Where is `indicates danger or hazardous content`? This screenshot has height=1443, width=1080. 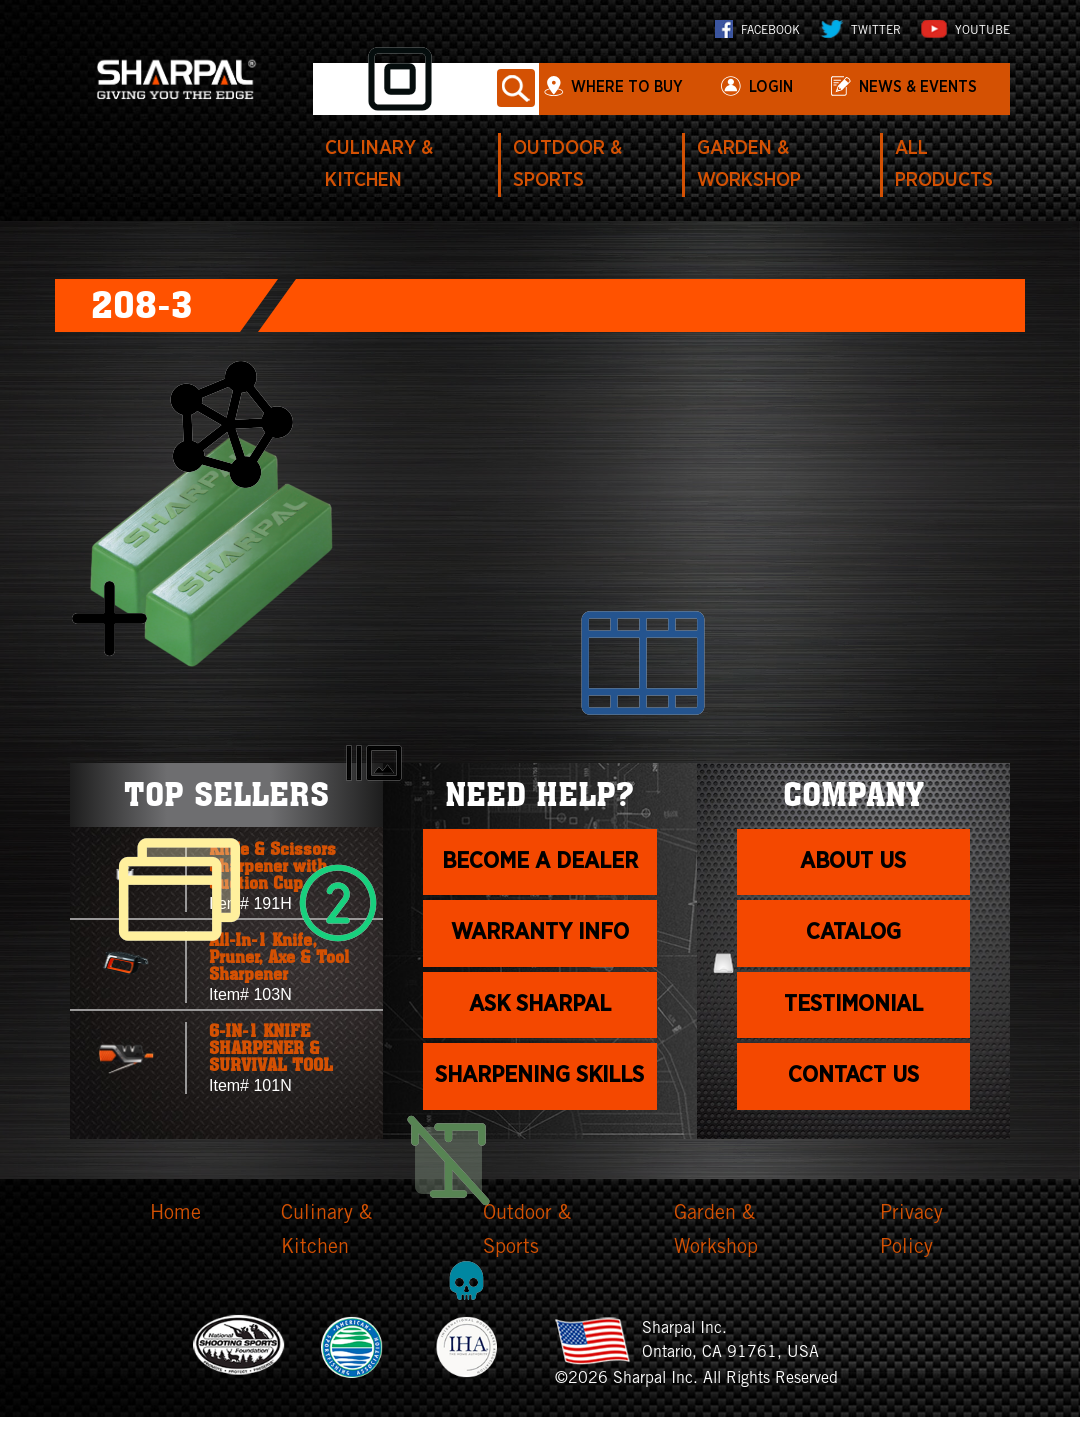
indicates danger or hazardous content is located at coordinates (466, 1280).